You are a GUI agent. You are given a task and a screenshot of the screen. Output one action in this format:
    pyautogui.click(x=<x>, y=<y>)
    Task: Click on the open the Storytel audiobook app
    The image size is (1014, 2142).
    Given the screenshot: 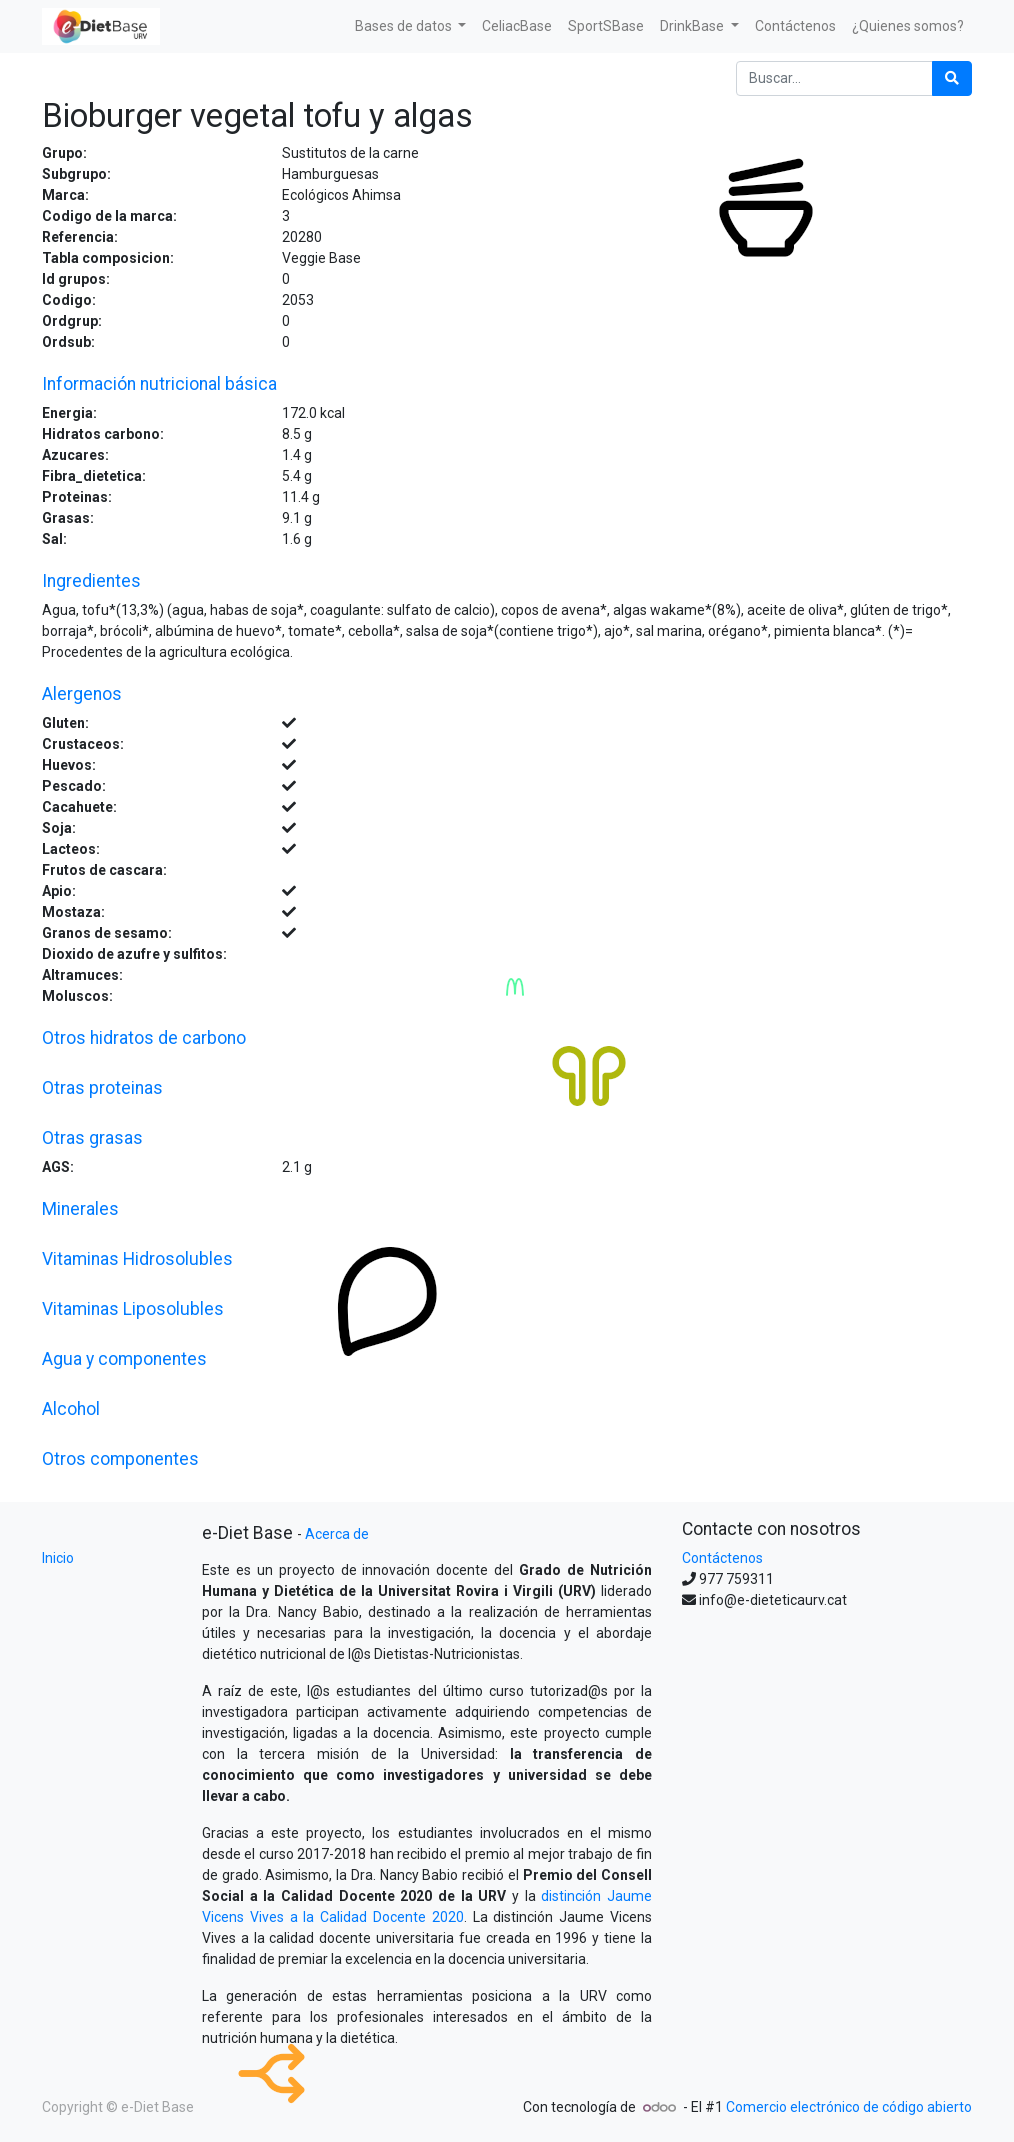 What is the action you would take?
    pyautogui.click(x=387, y=1301)
    